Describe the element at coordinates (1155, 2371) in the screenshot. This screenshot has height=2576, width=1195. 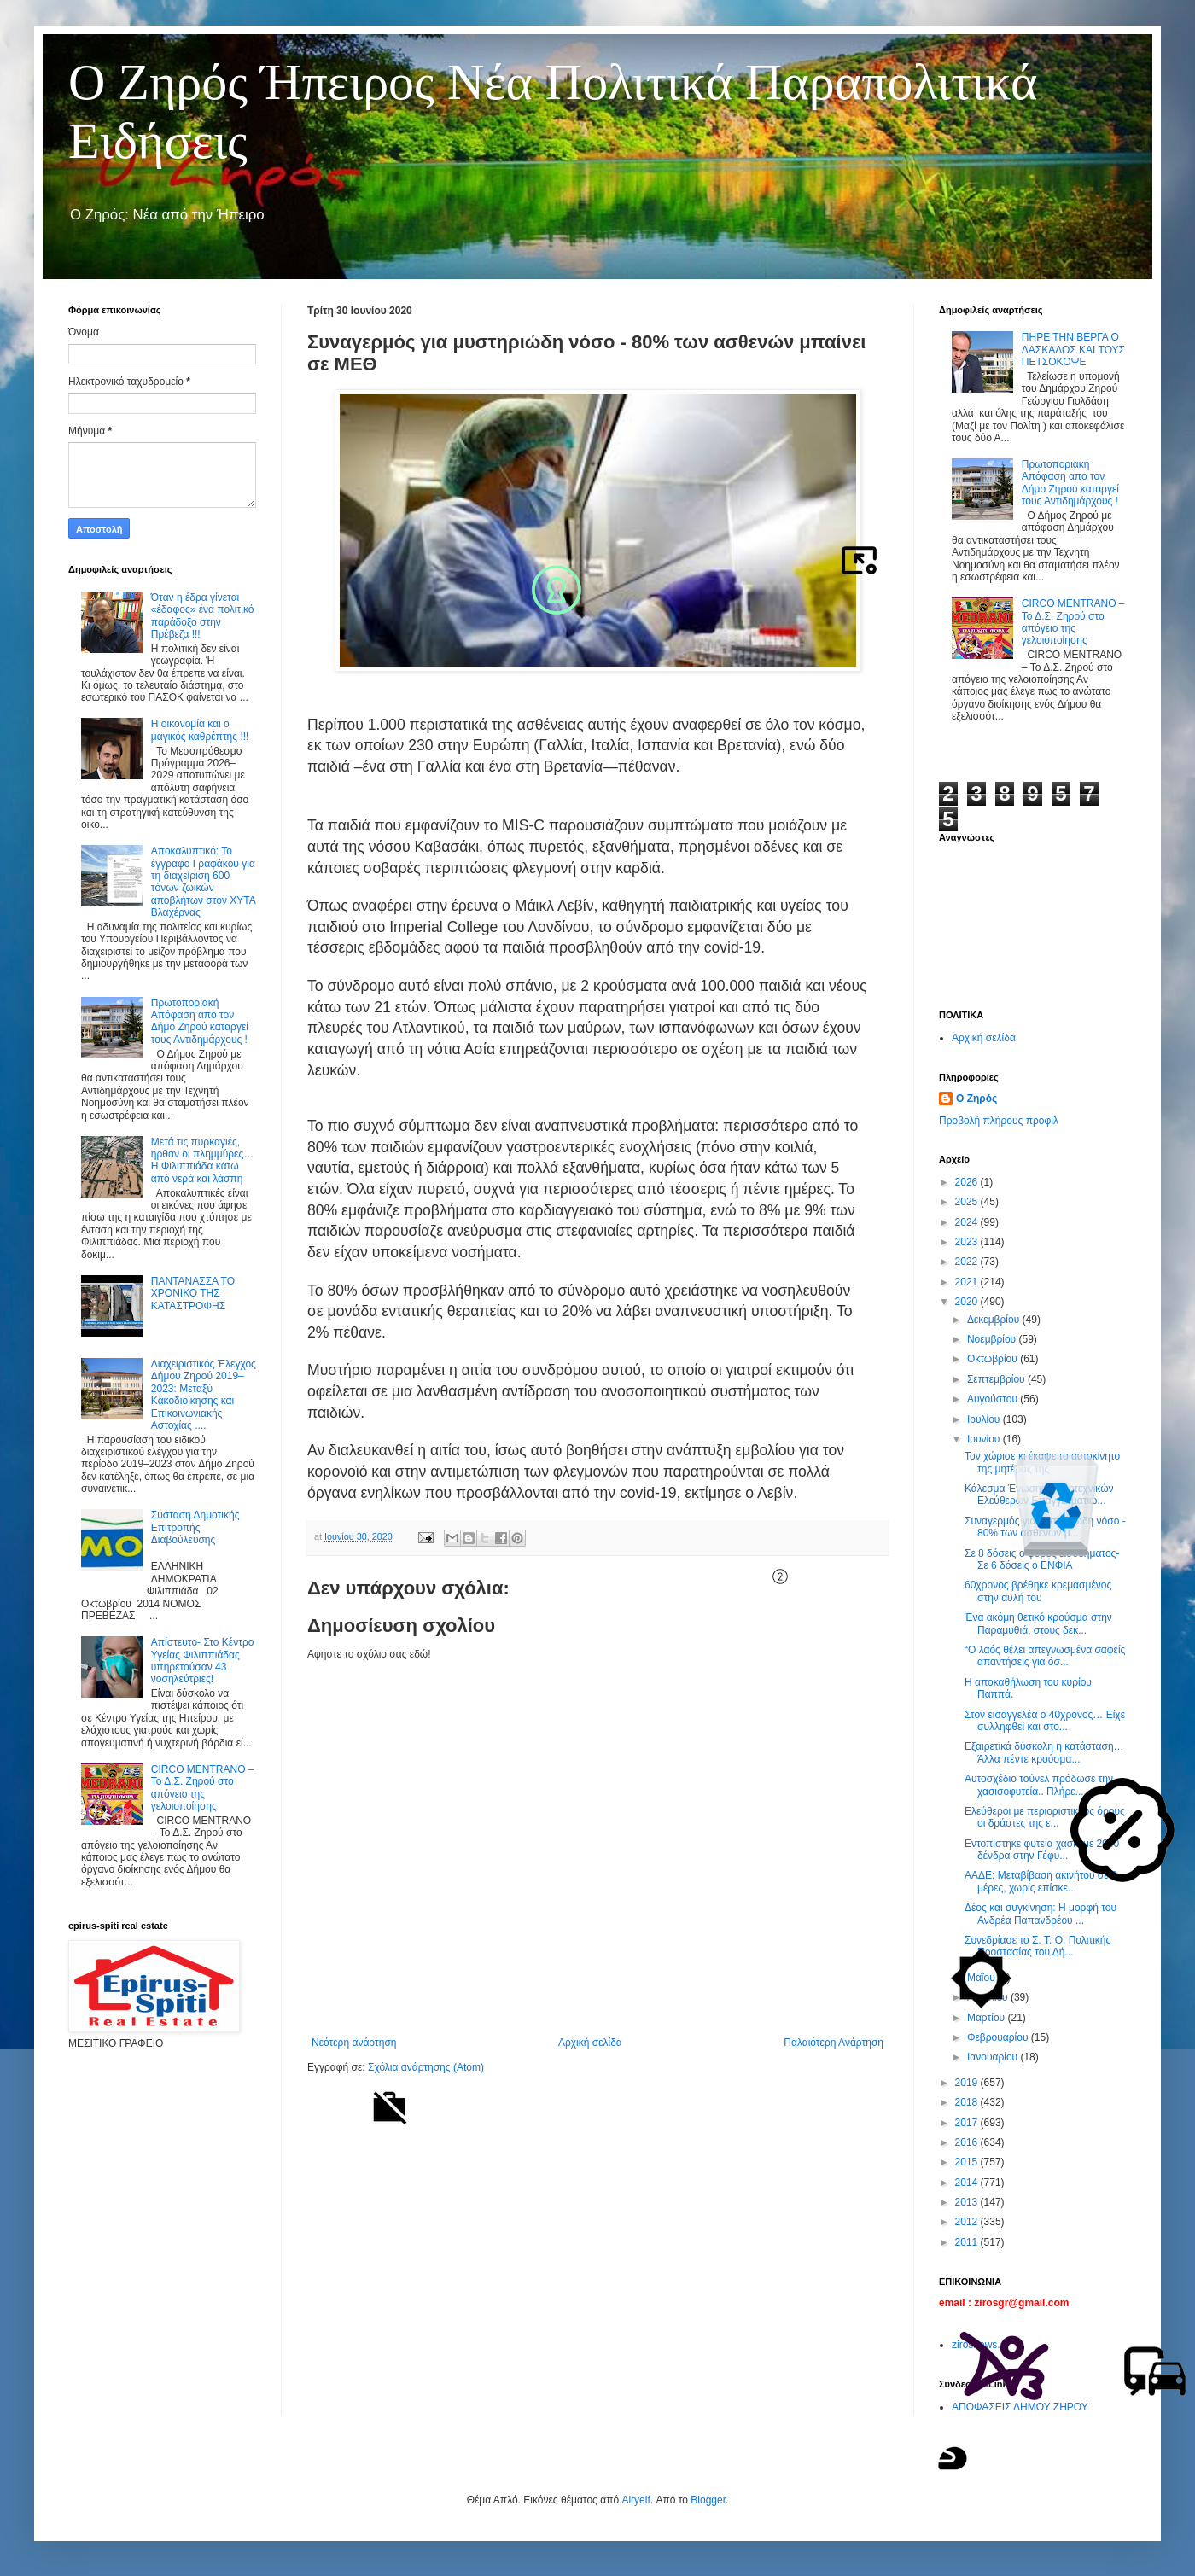
I see `view commute options` at that location.